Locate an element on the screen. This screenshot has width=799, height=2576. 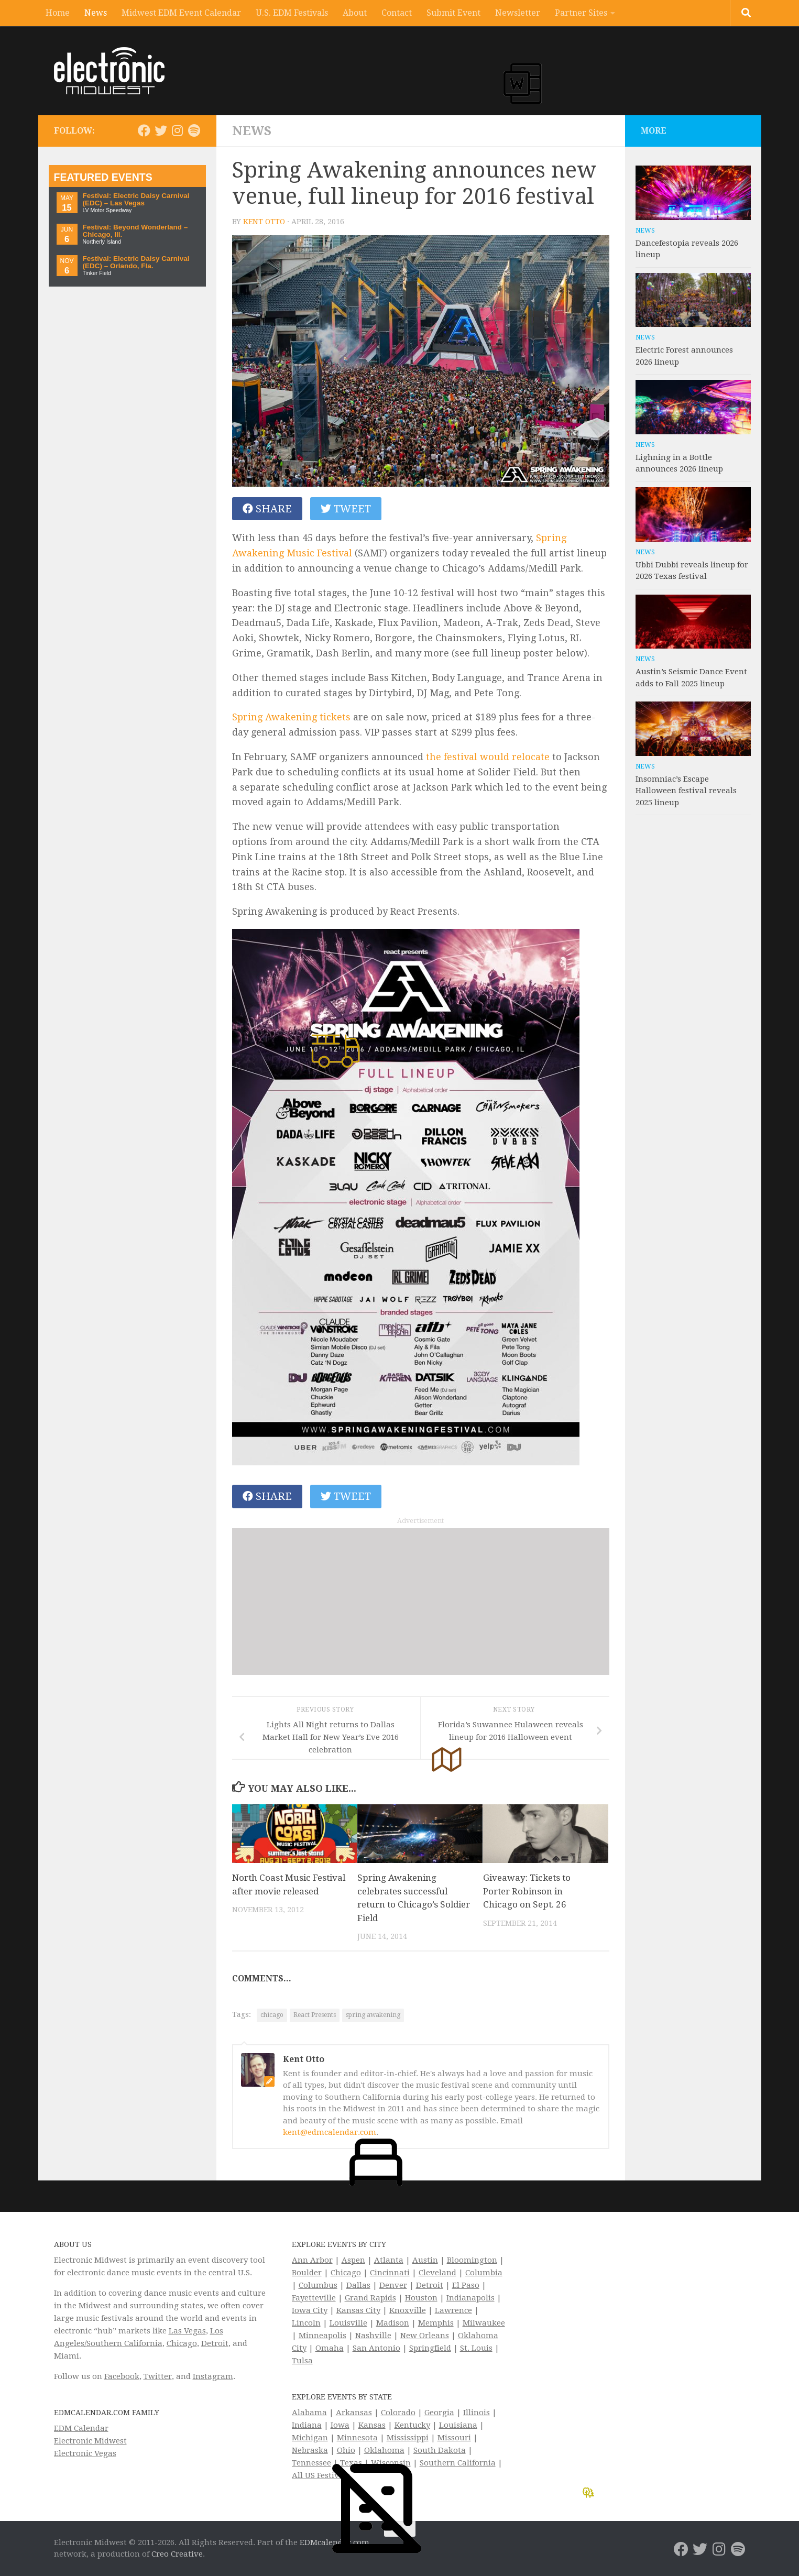
view map or location is located at coordinates (446, 1759).